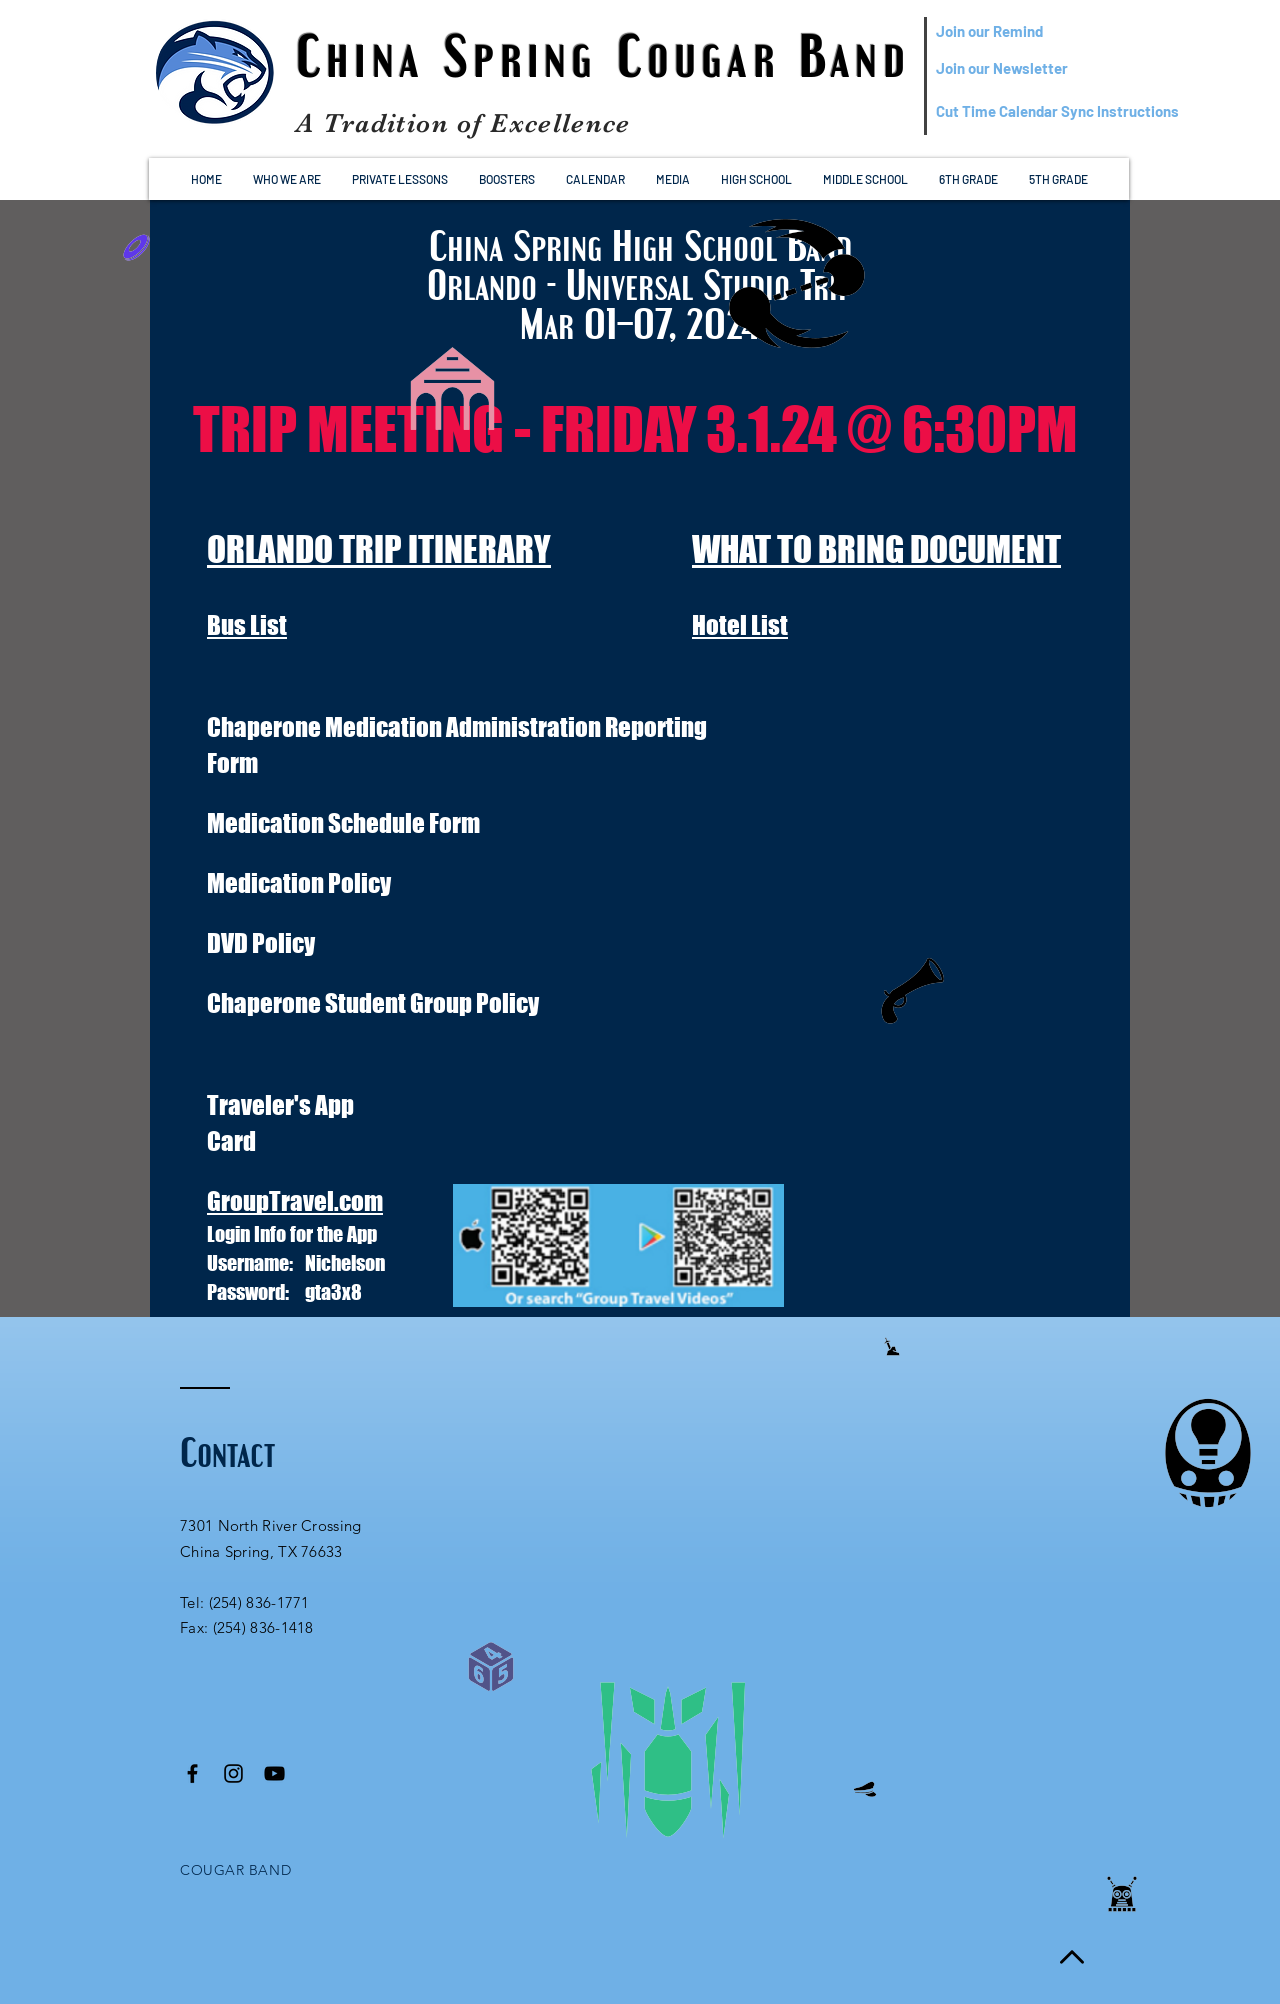 The image size is (1280, 2004). What do you see at coordinates (491, 1667) in the screenshot?
I see `roll dice or randomize selection` at bounding box center [491, 1667].